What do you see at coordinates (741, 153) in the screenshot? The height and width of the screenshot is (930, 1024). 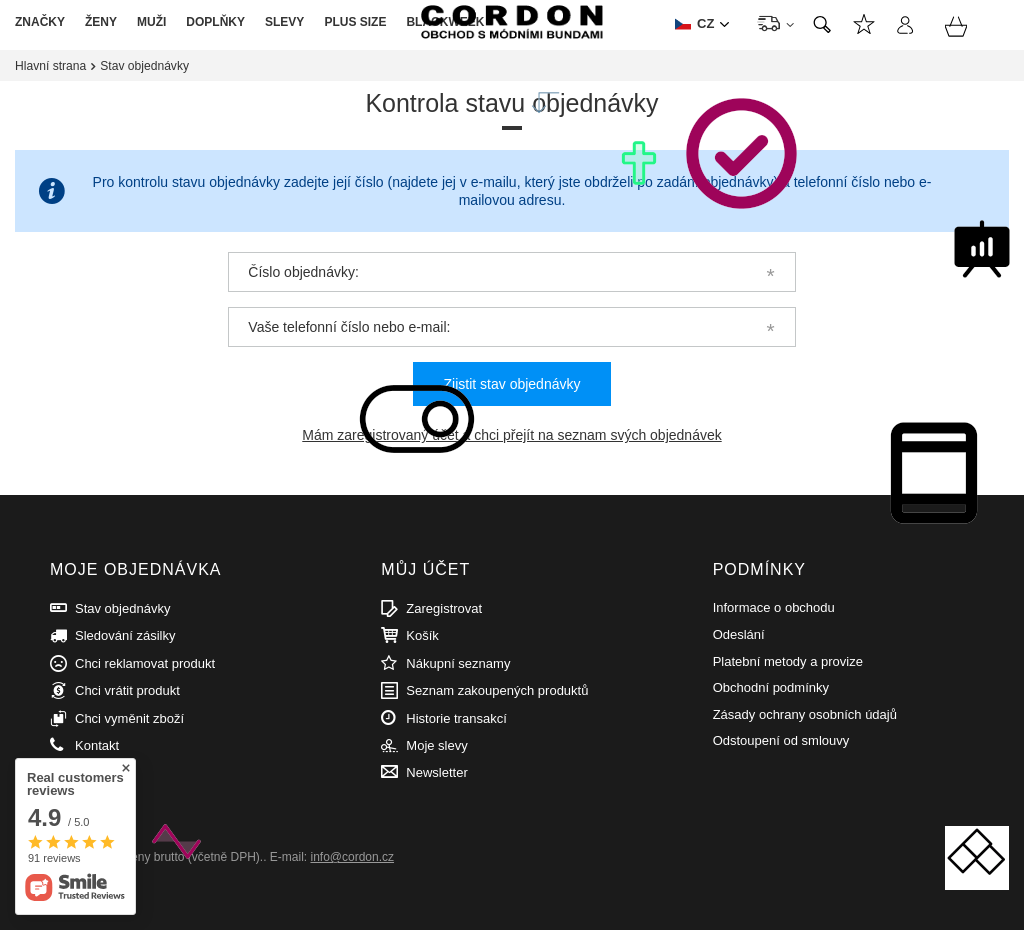 I see `confirms a successful action or completion` at bounding box center [741, 153].